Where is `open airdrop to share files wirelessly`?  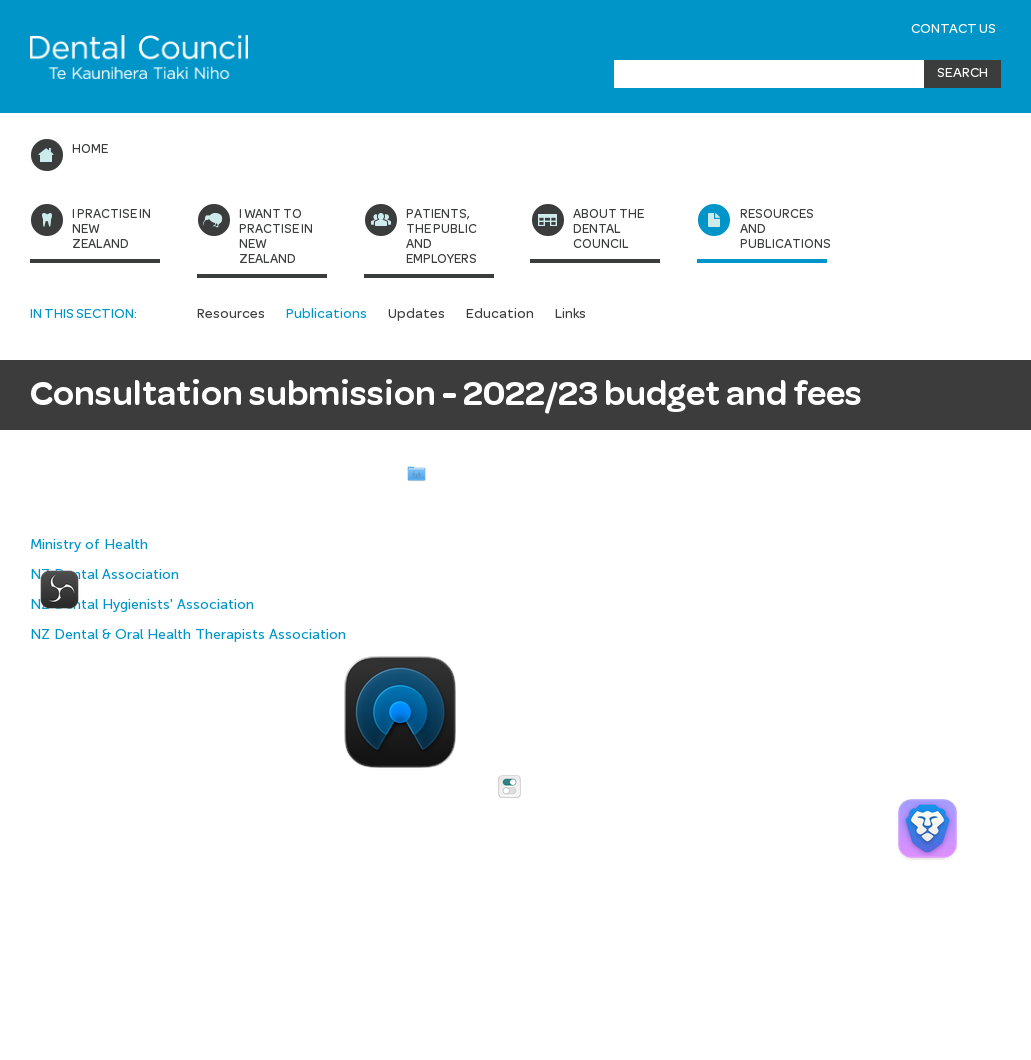
open airdrop to share files wirelessly is located at coordinates (400, 712).